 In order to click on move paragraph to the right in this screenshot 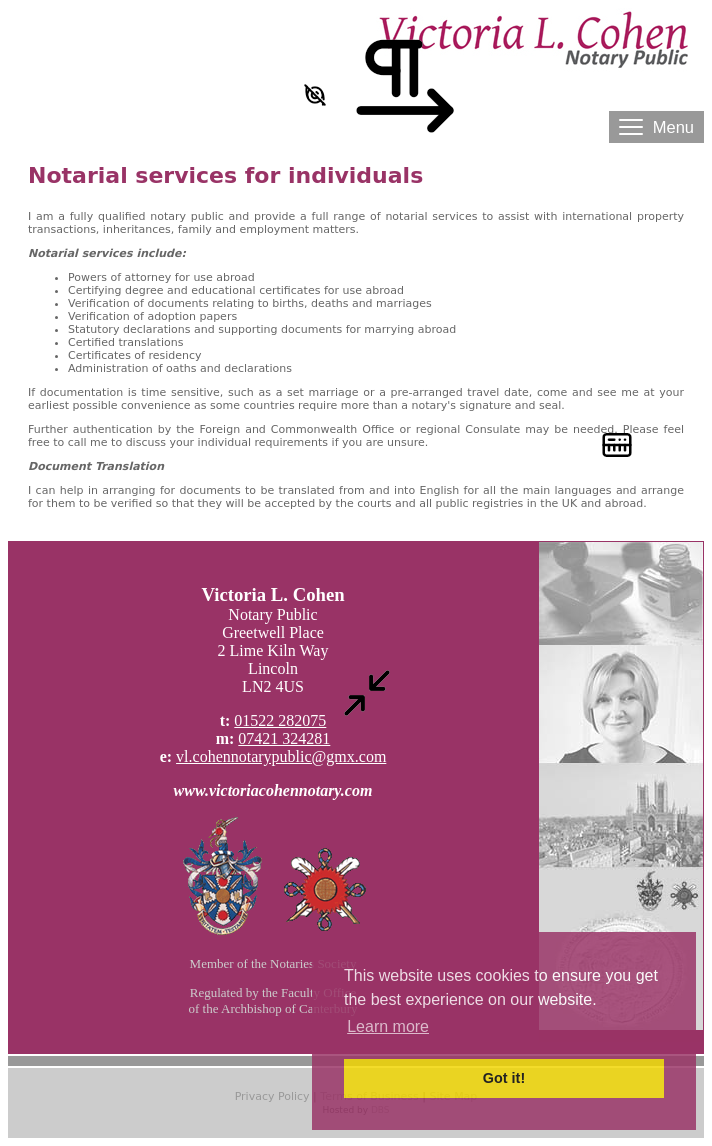, I will do `click(405, 84)`.